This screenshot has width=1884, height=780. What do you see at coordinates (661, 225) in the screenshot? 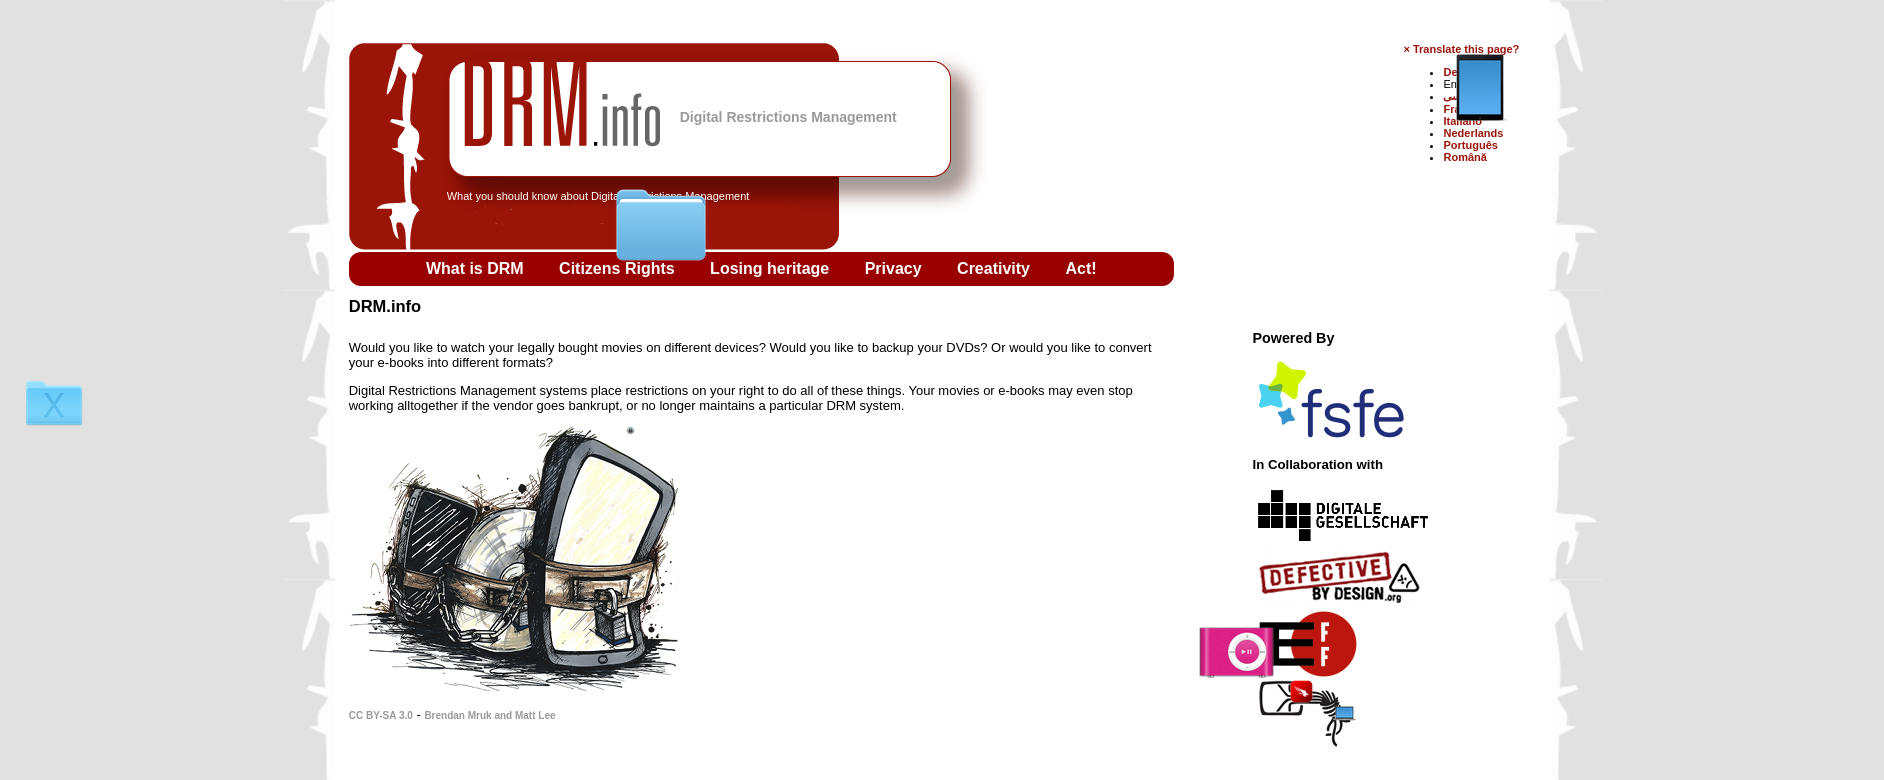
I see `open folder to view contents` at bounding box center [661, 225].